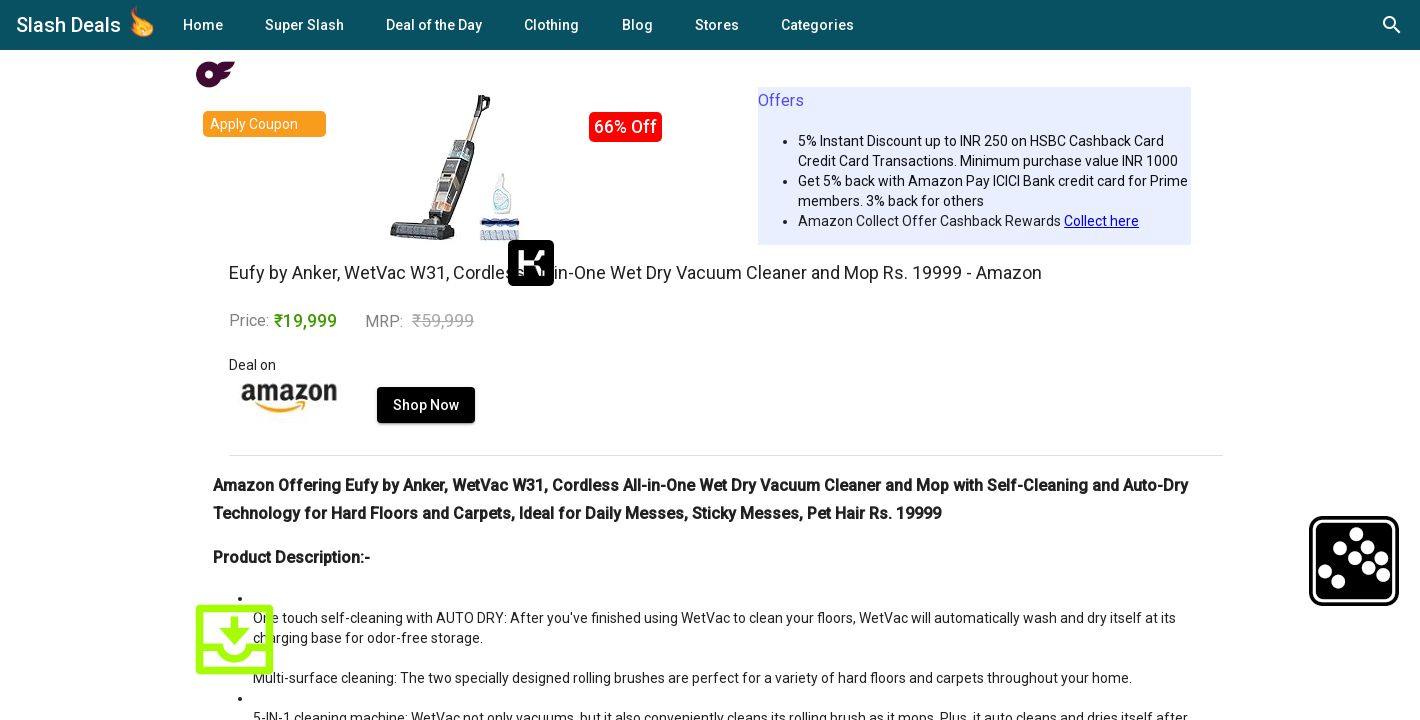  I want to click on open scilab application, so click(1354, 561).